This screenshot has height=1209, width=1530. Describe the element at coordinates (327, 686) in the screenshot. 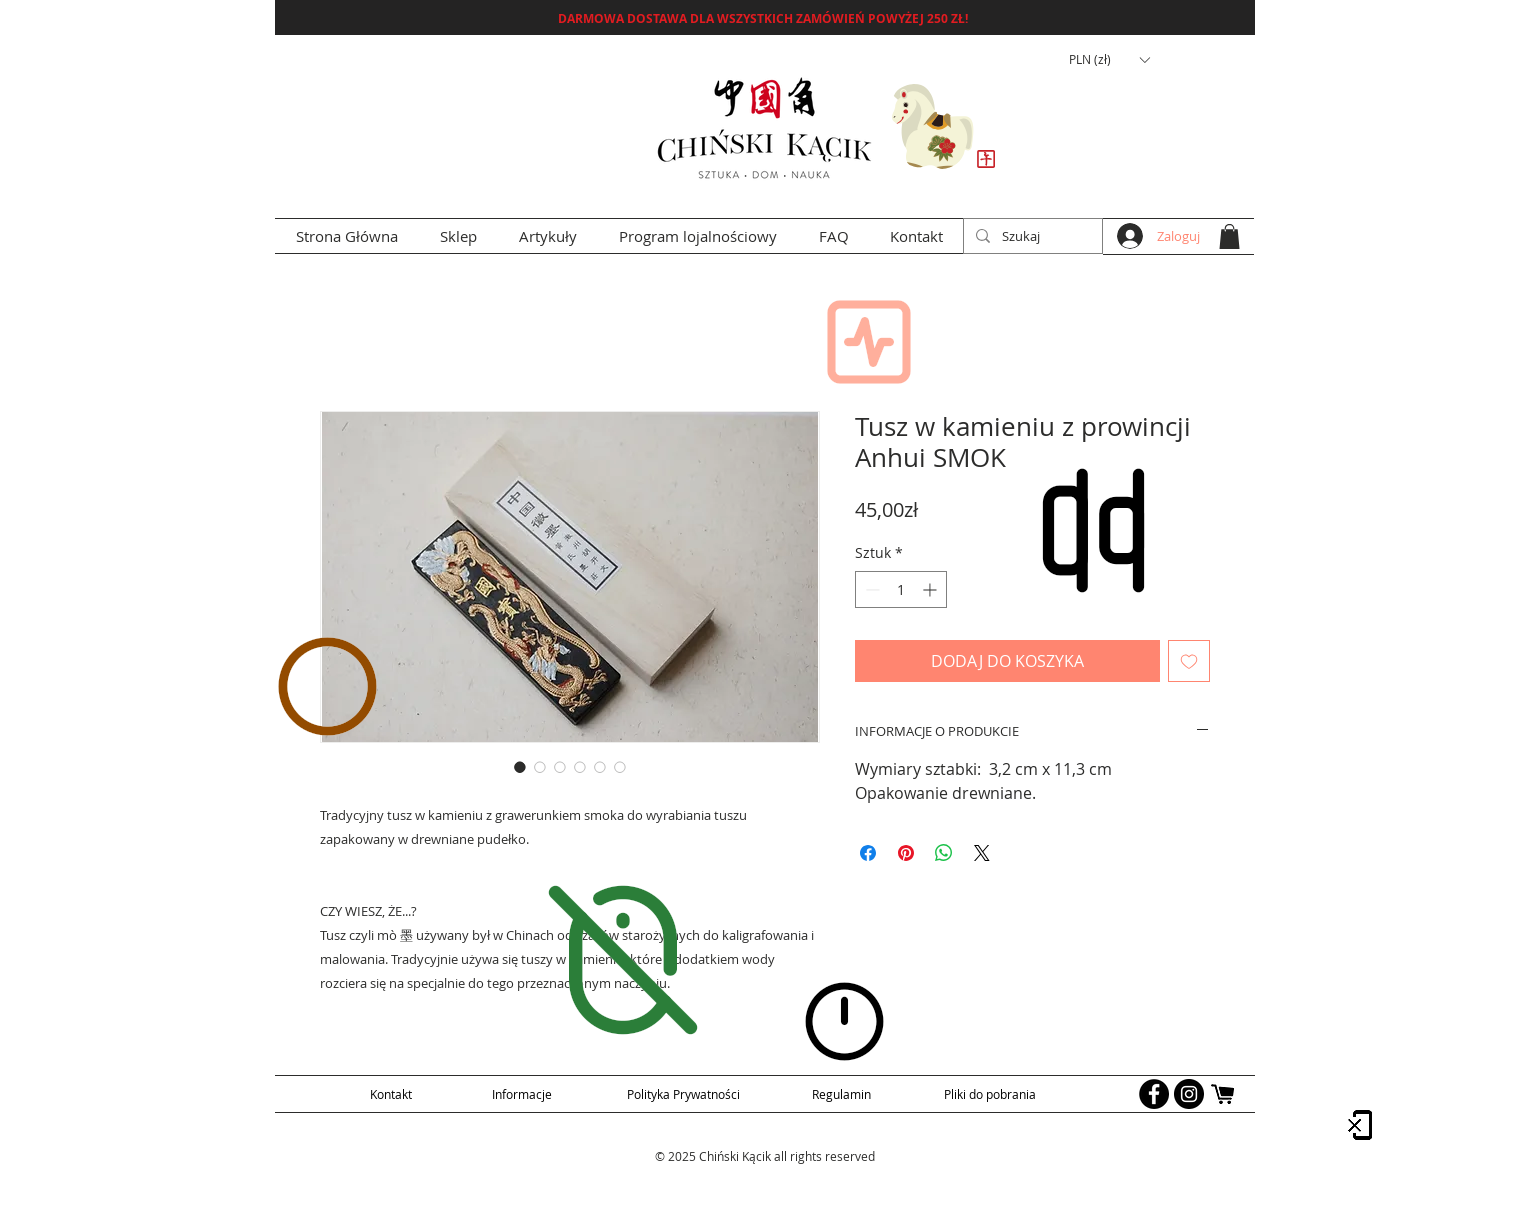

I see `unselected radio button or checkbox option` at that location.